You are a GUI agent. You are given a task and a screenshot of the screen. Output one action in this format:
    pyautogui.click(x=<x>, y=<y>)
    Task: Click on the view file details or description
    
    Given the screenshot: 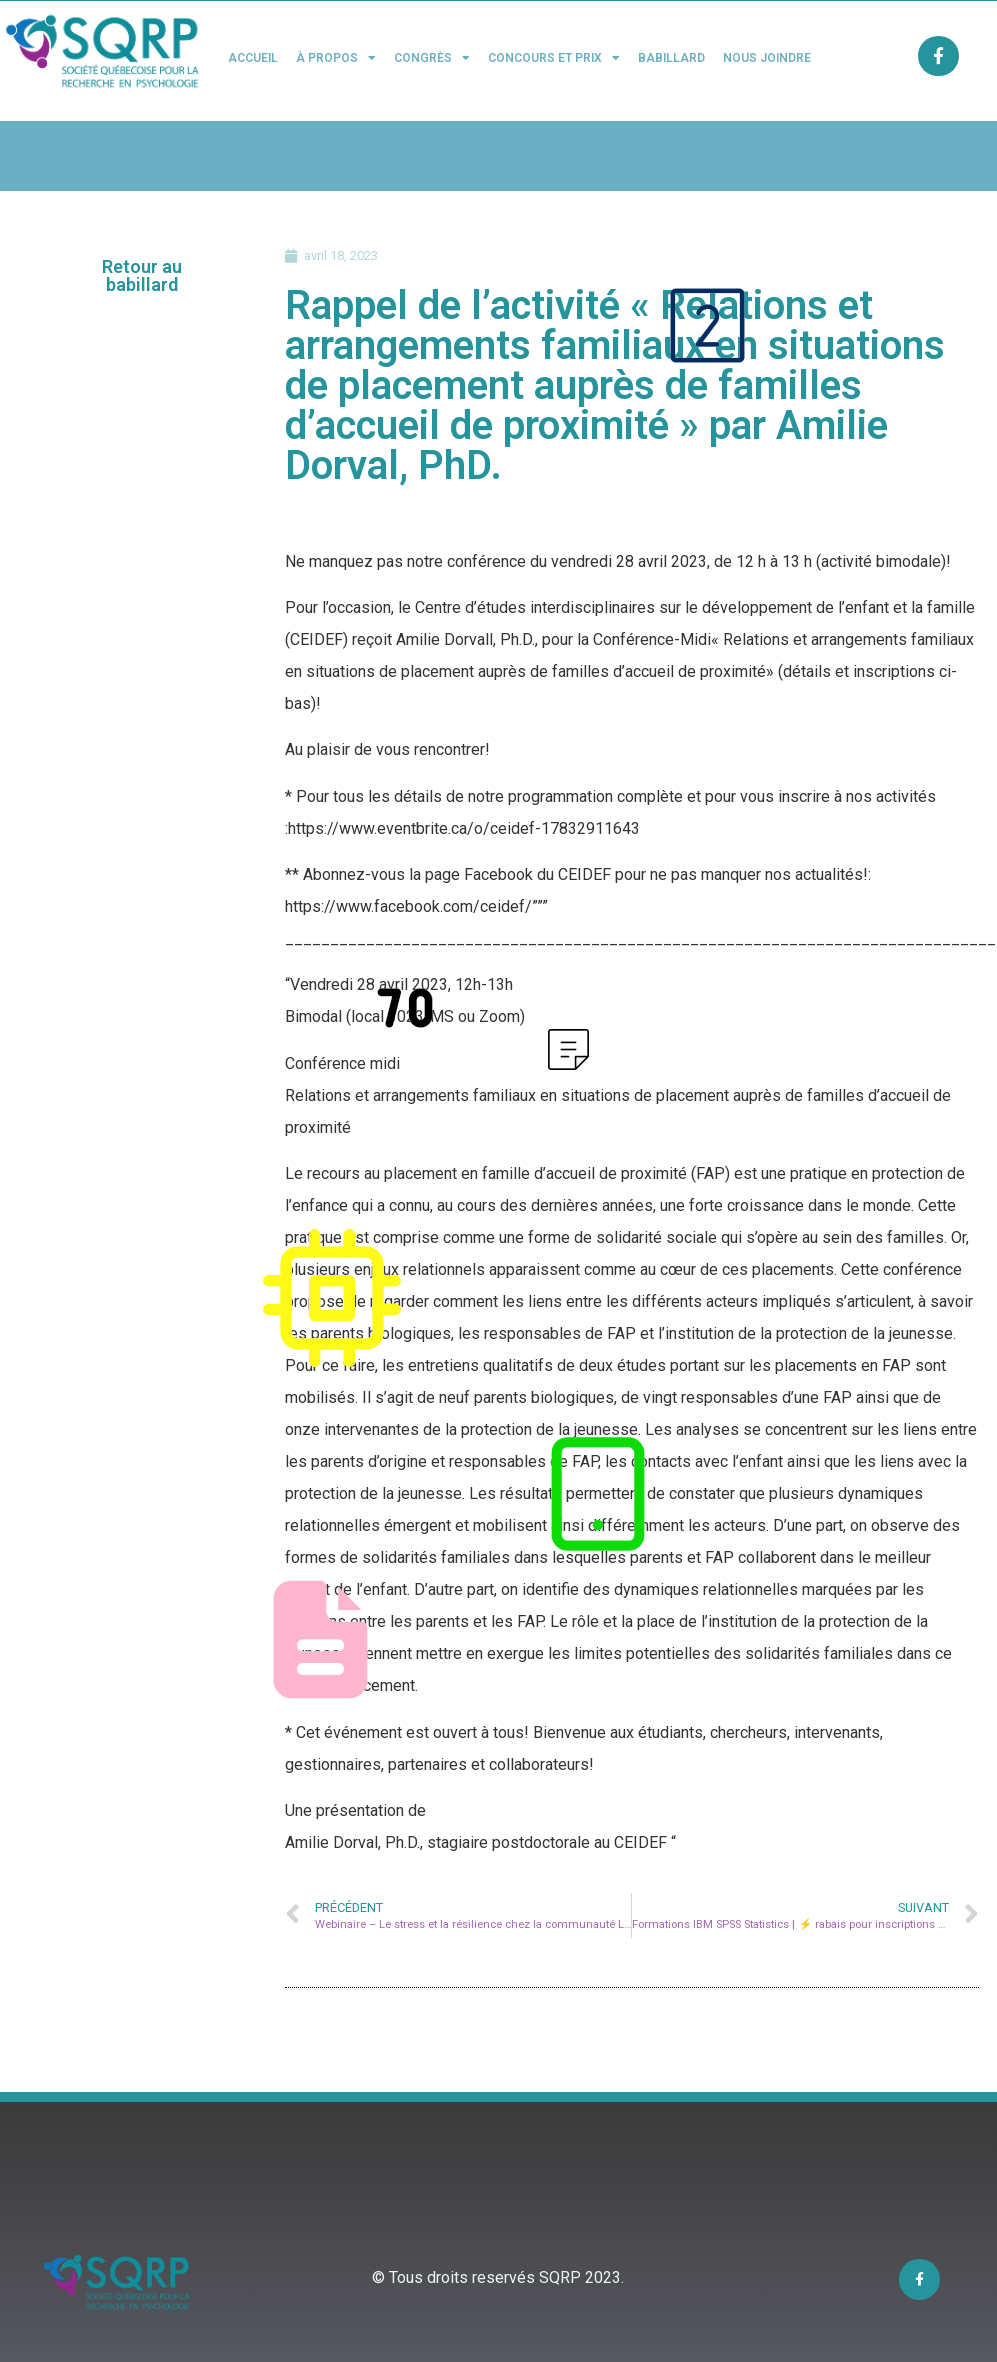 What is the action you would take?
    pyautogui.click(x=320, y=1639)
    